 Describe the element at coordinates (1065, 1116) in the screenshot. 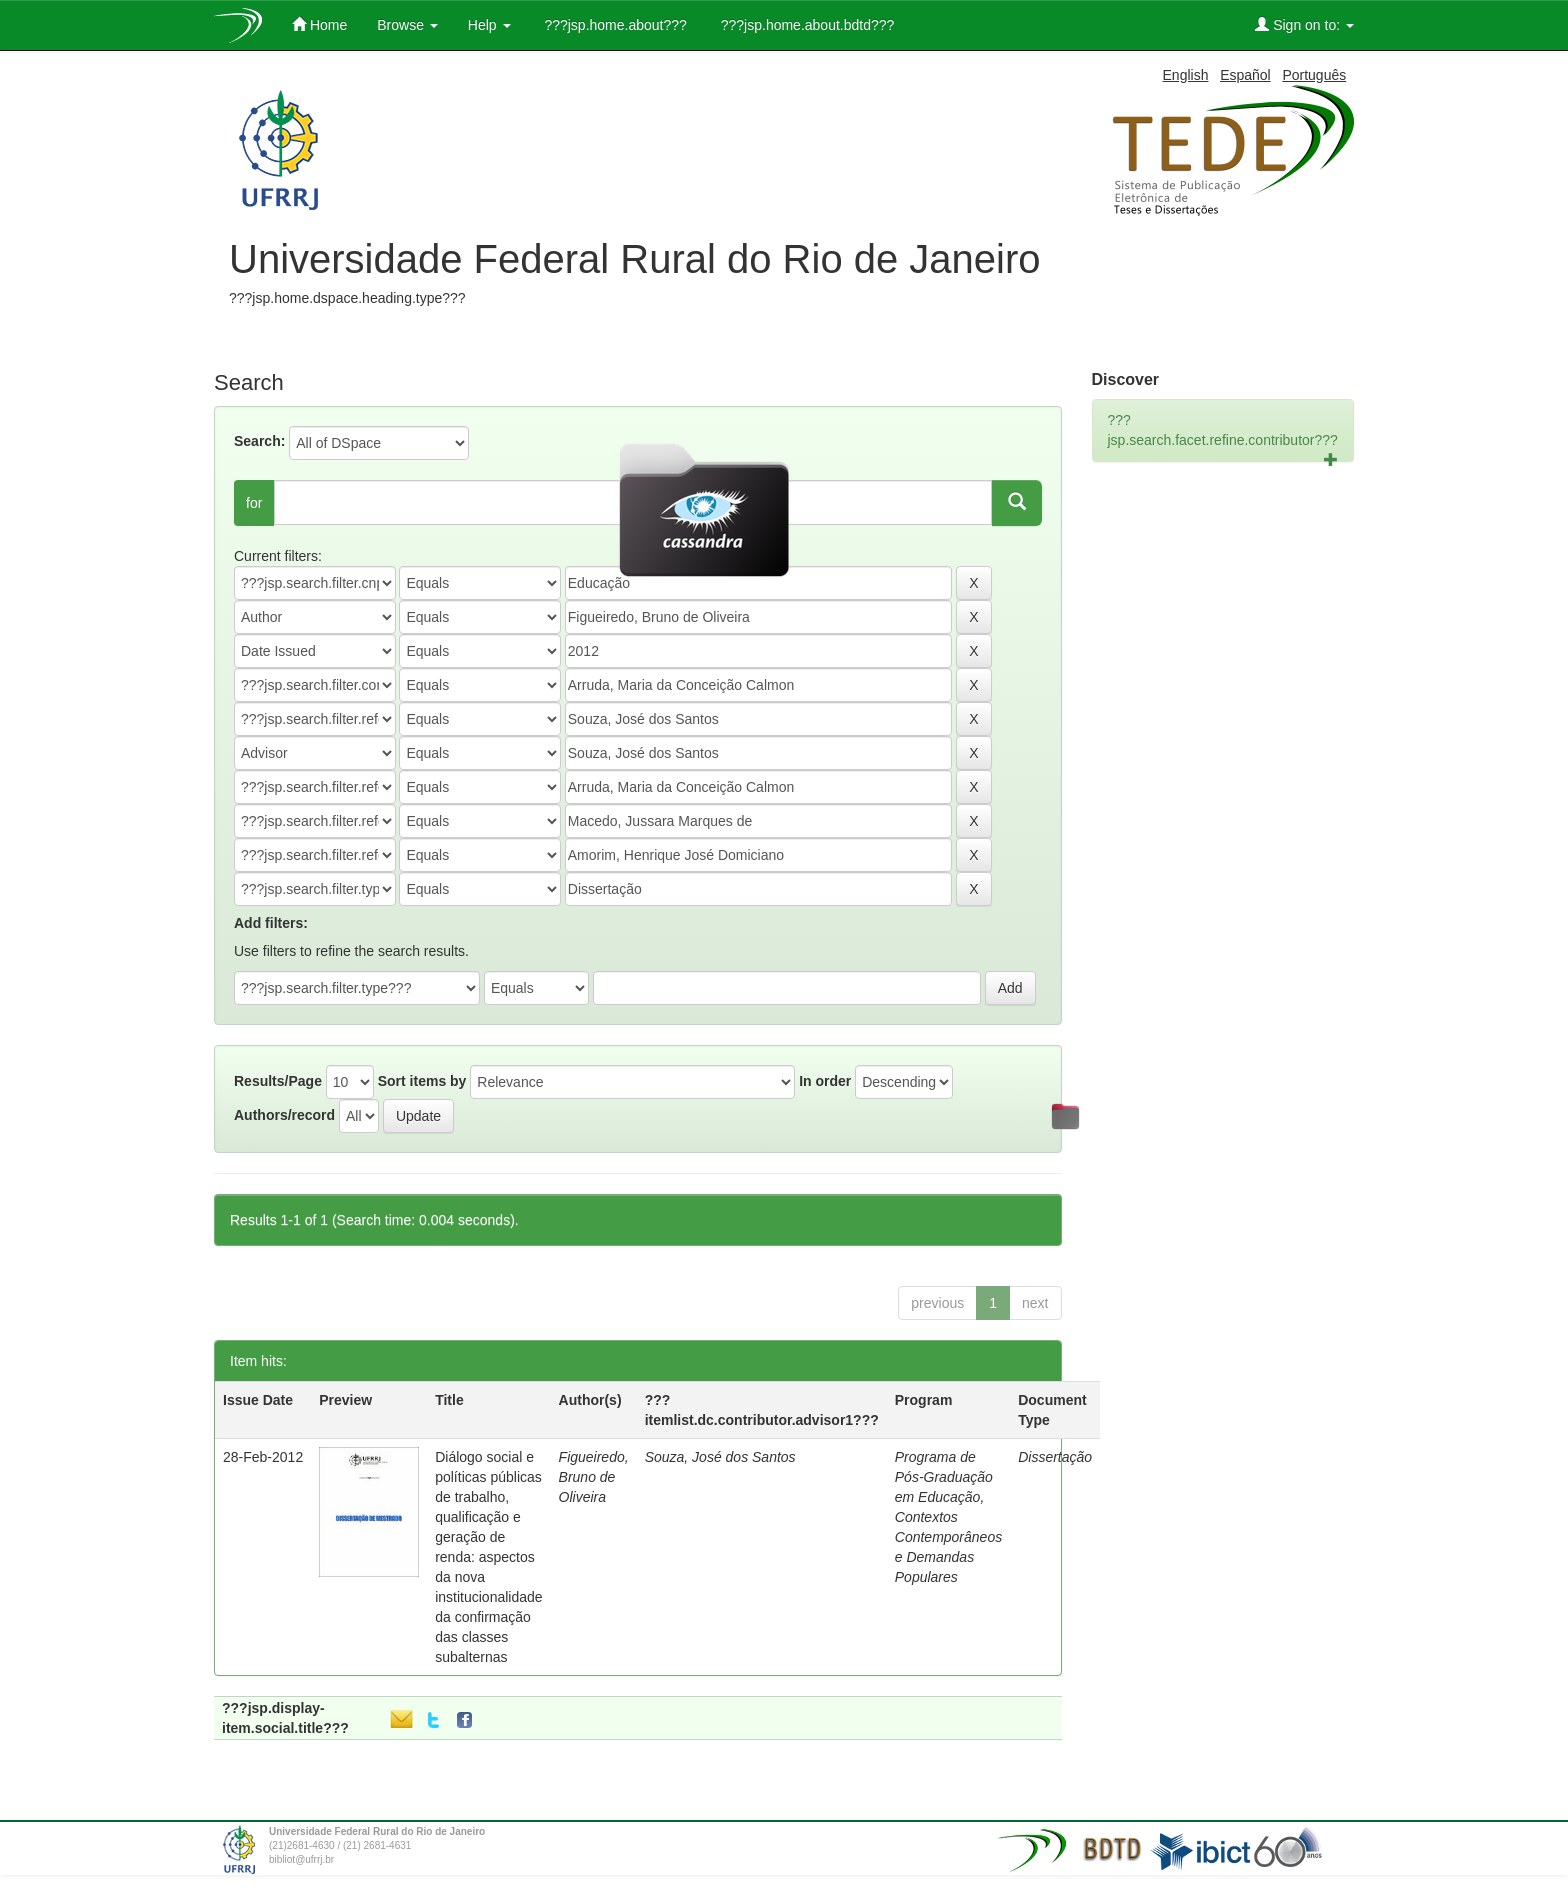

I see `open a folder to view its contents` at that location.